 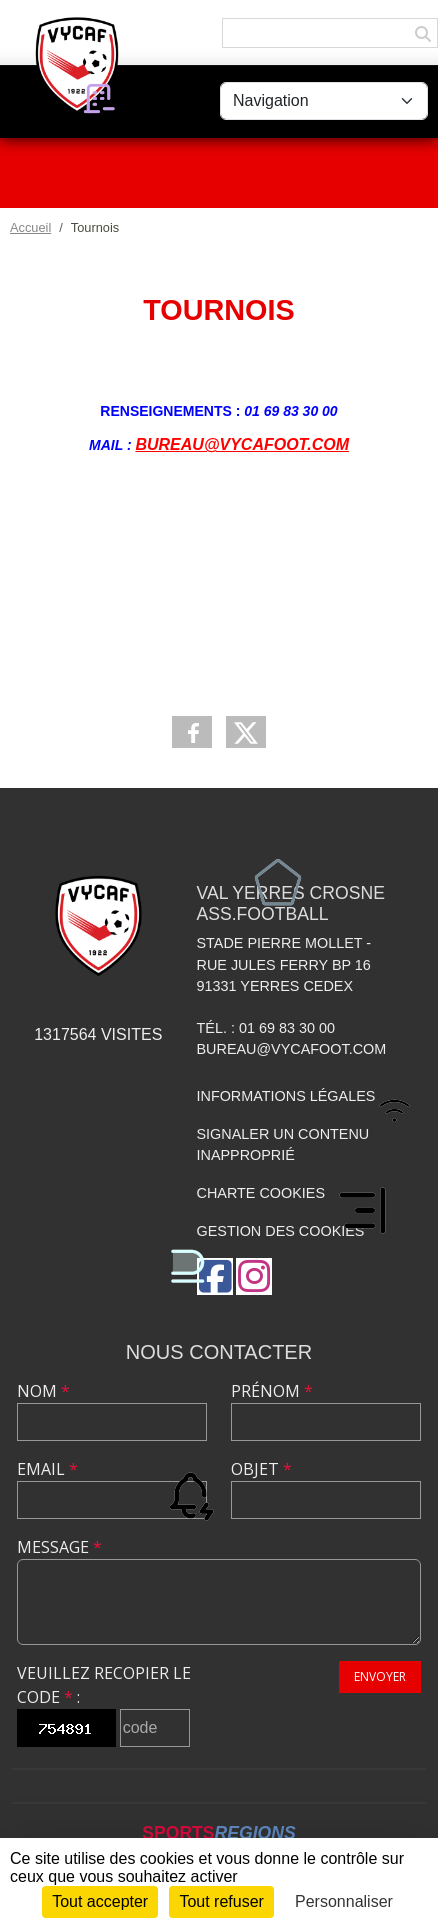 I want to click on indicates moderate wifi signal strength, so click(x=394, y=1105).